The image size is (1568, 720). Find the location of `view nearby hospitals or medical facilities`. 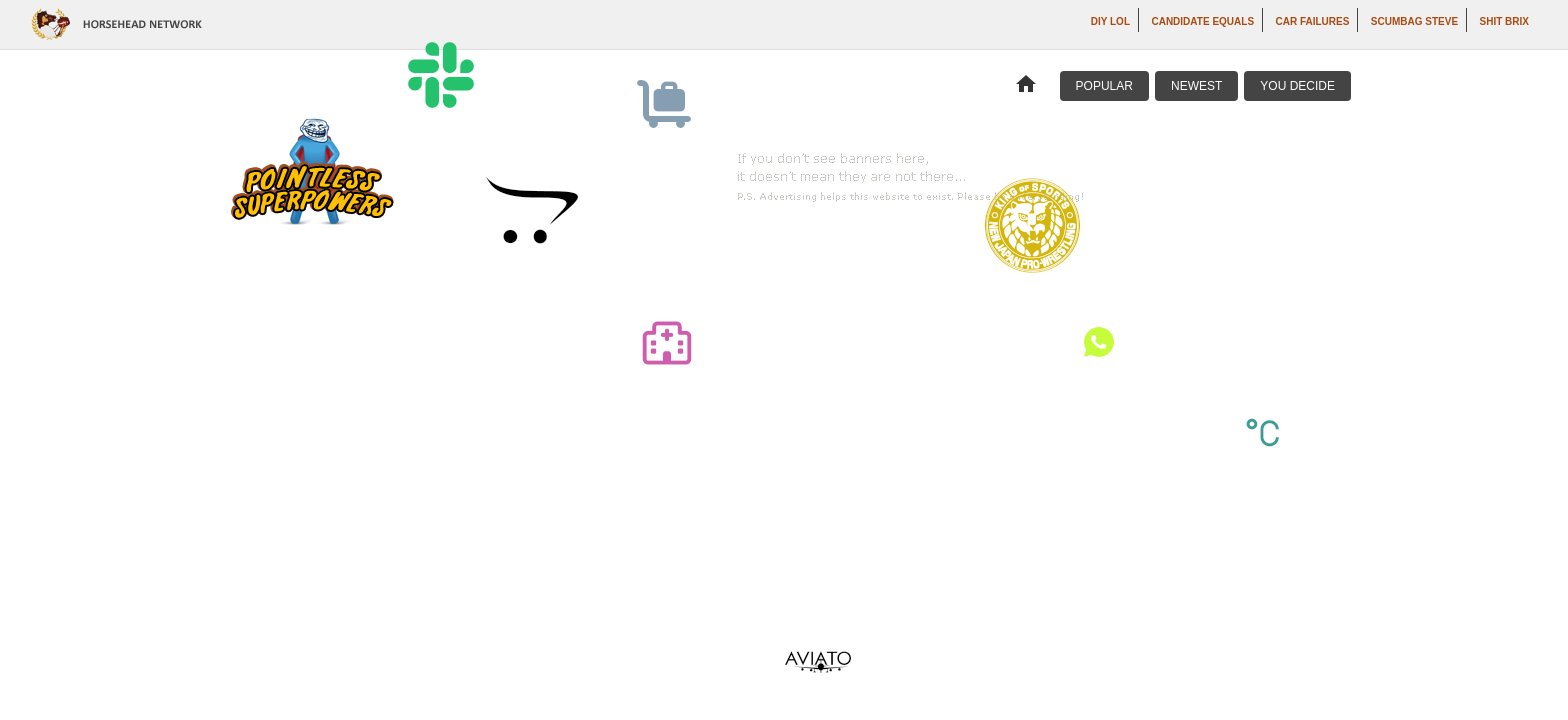

view nearby hospitals or medical facilities is located at coordinates (667, 343).